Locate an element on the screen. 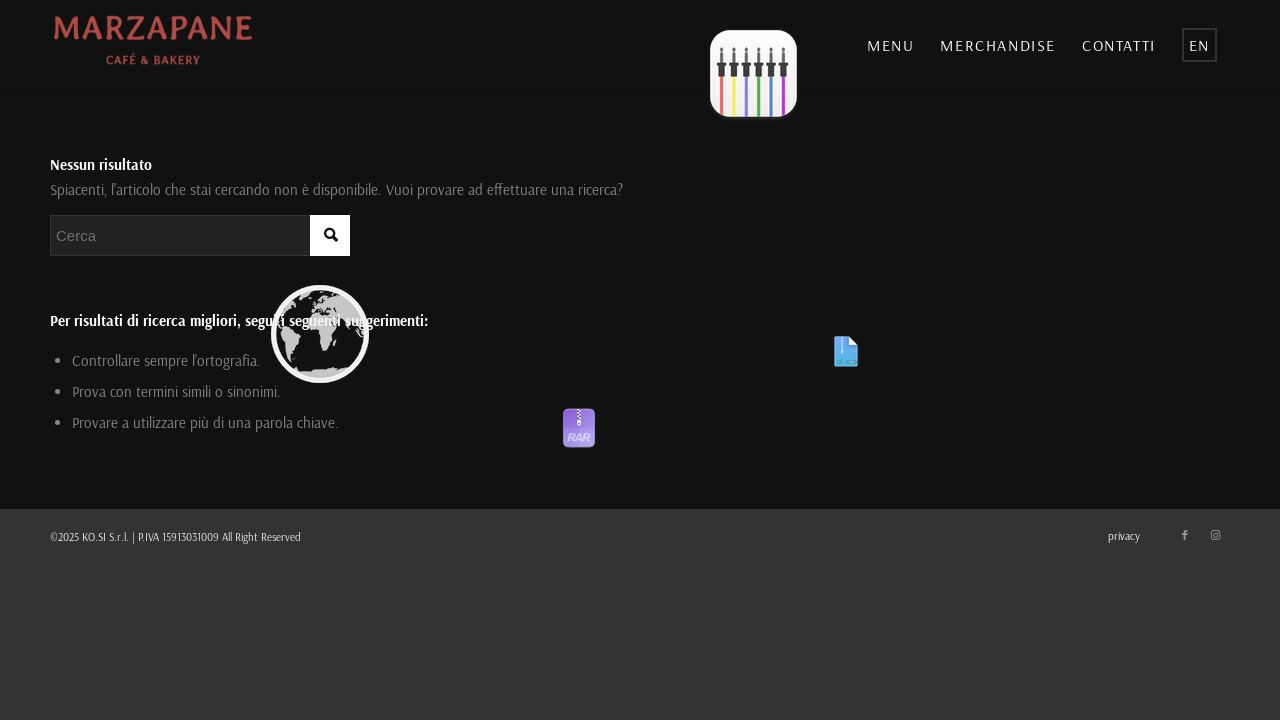  indicates web-based or online content is located at coordinates (320, 334).